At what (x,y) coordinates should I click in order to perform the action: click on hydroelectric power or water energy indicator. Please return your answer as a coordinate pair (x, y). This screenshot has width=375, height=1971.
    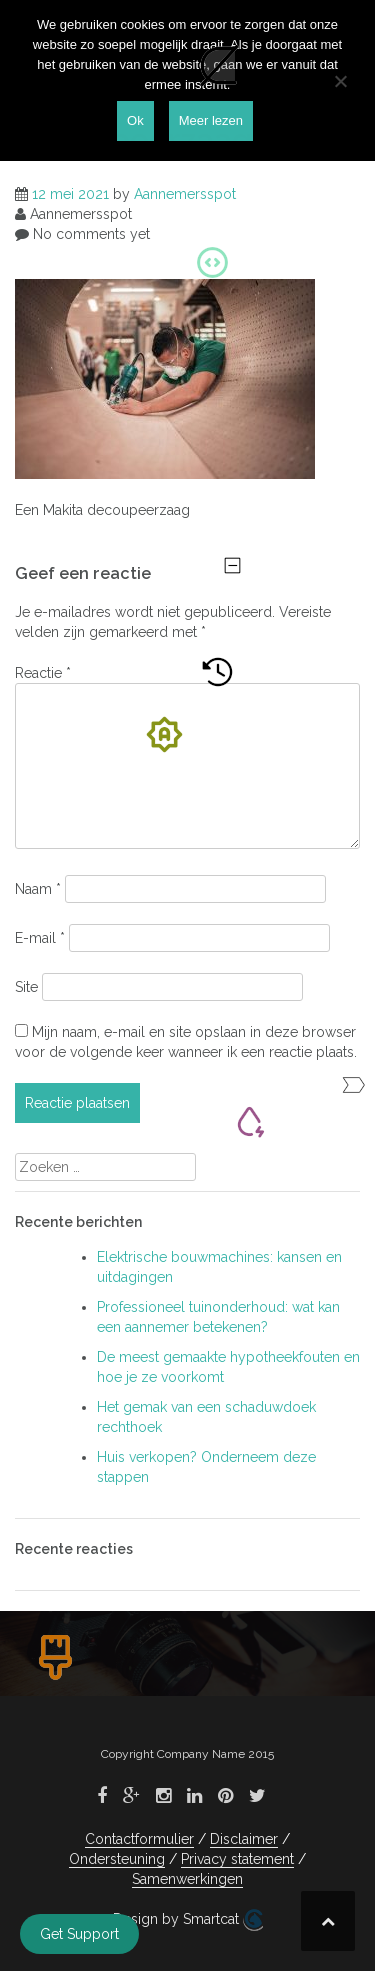
    Looking at the image, I should click on (249, 1121).